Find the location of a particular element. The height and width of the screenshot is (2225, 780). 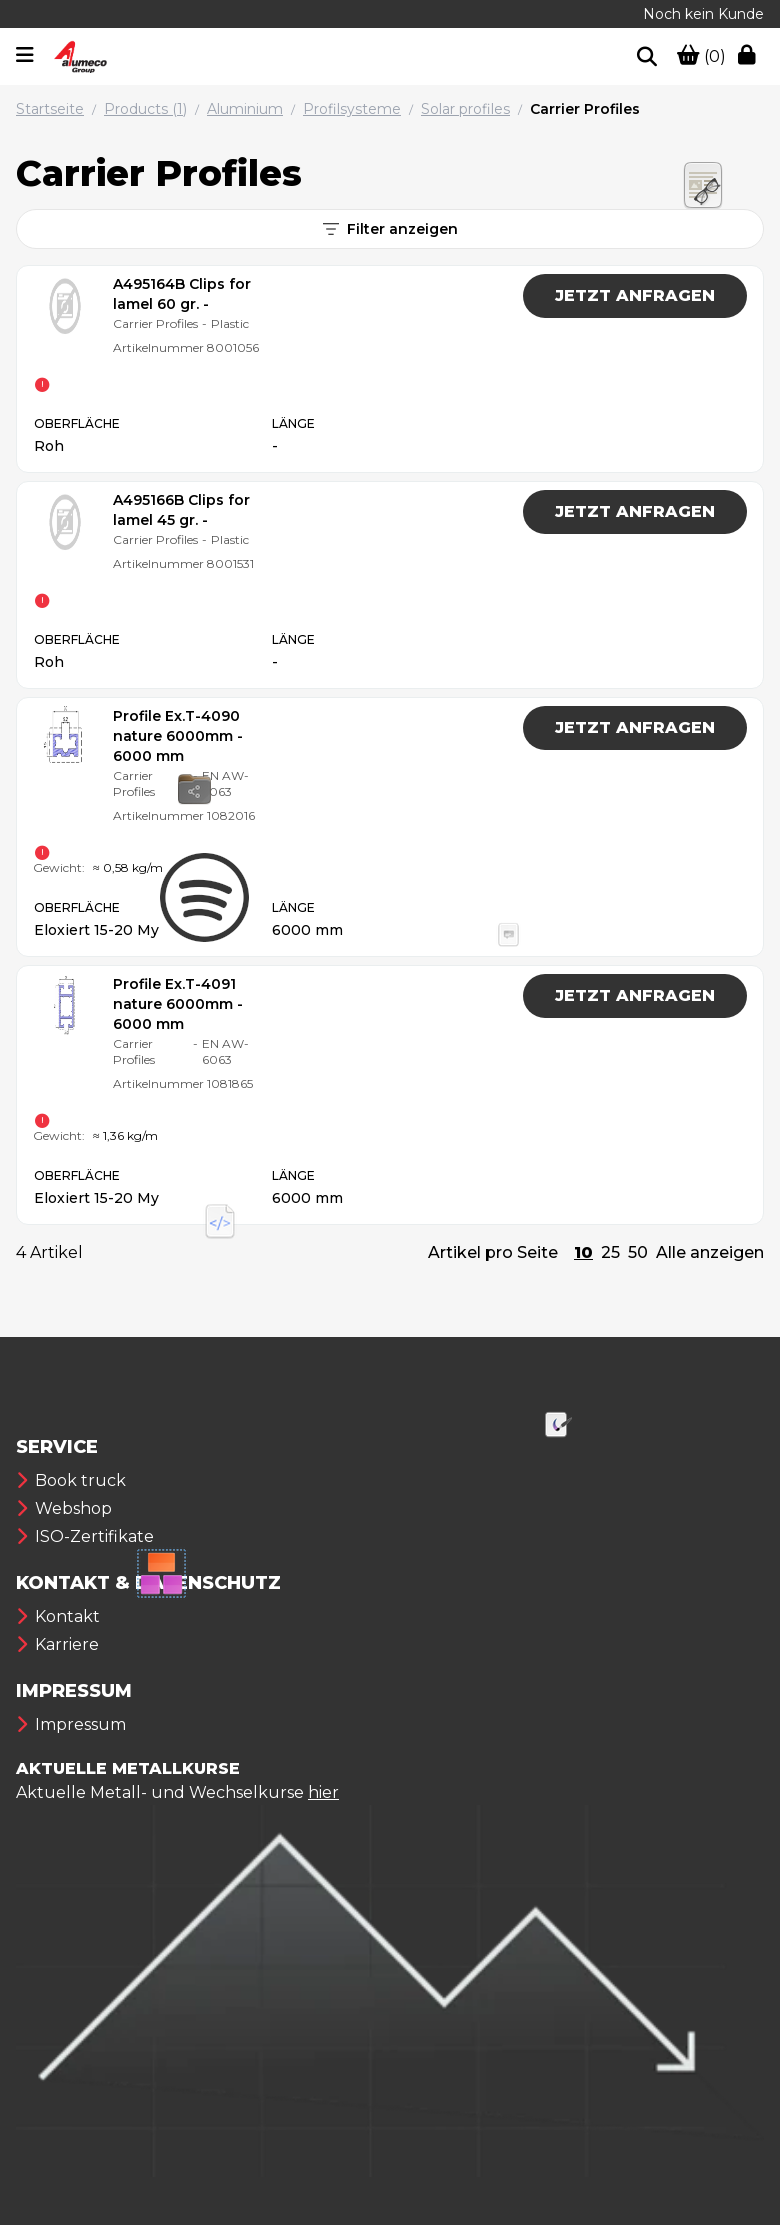

create a new application or software package is located at coordinates (558, 1424).